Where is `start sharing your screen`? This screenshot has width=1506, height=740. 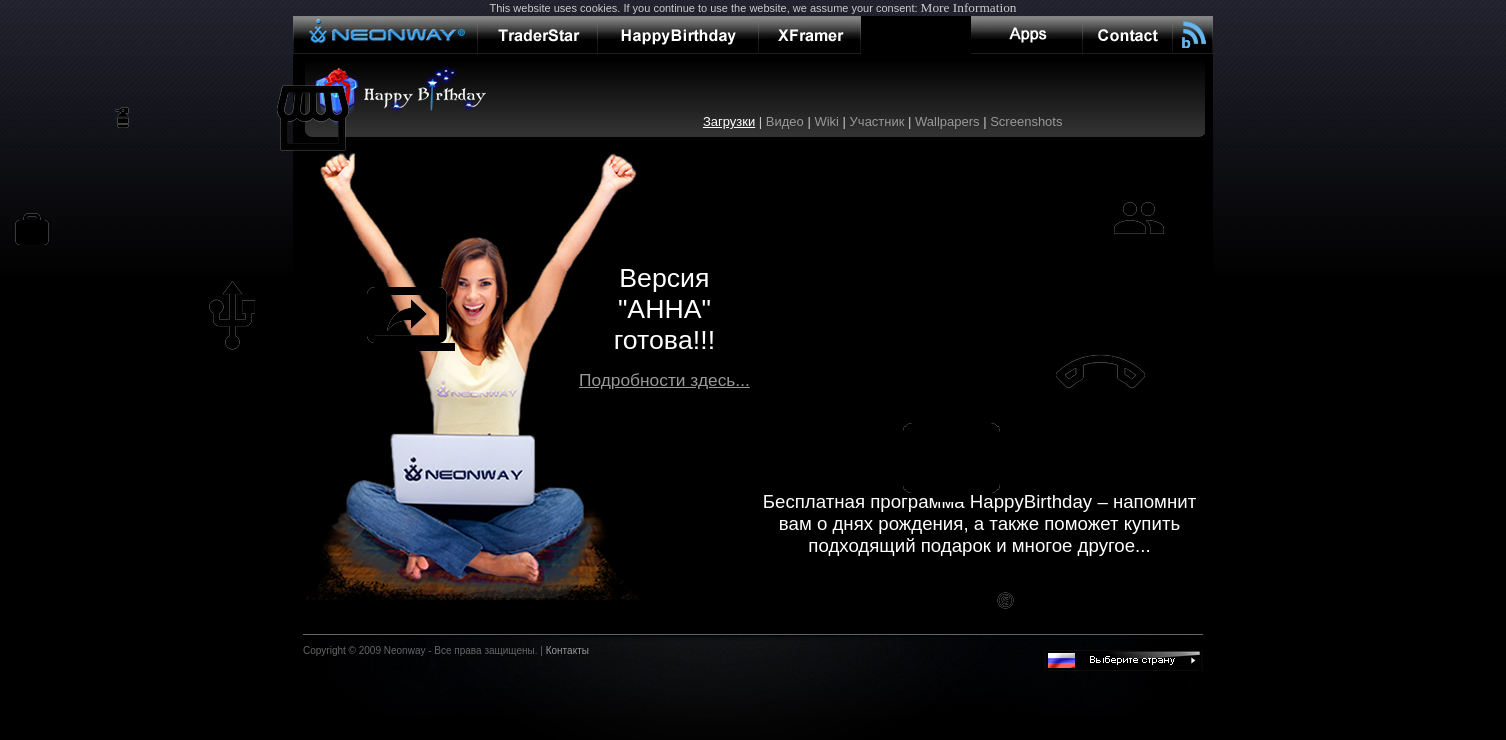 start sharing your screen is located at coordinates (407, 319).